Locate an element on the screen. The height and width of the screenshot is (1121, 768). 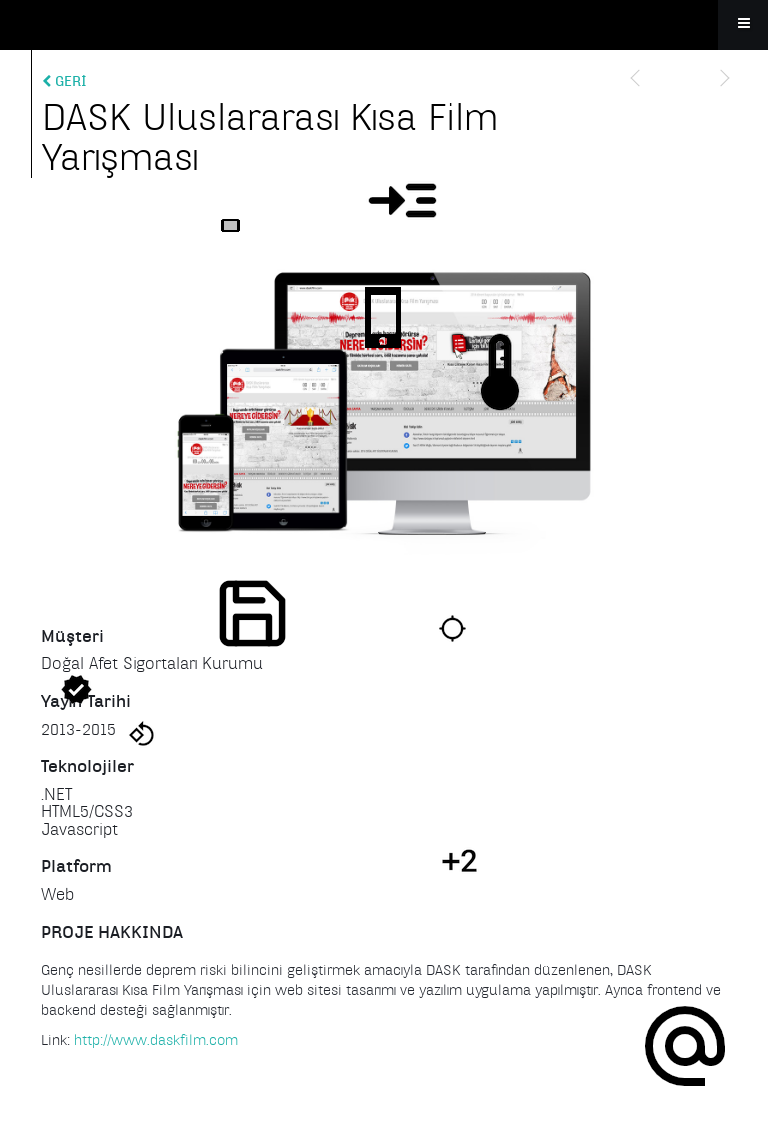
enter or view email address is located at coordinates (685, 1046).